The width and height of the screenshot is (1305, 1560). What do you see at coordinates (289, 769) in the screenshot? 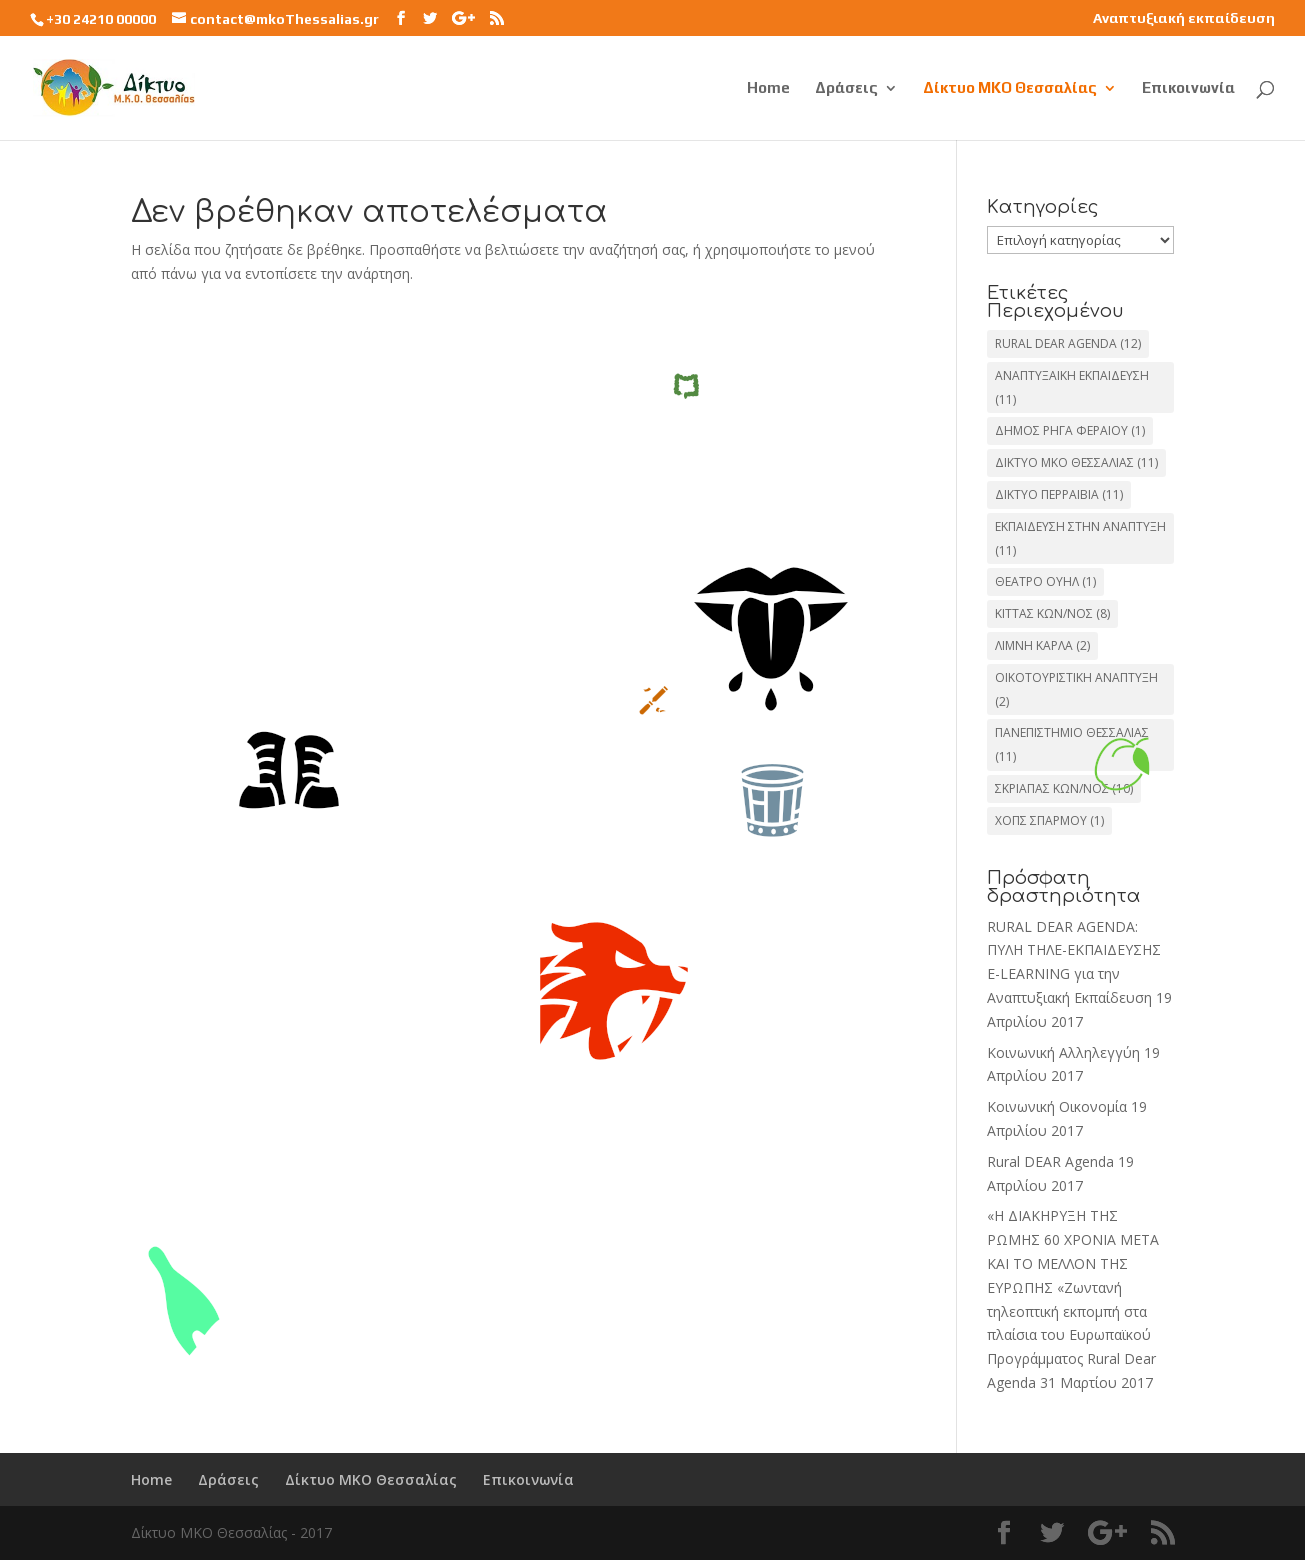
I see `equip steel-toe boots to your character` at bounding box center [289, 769].